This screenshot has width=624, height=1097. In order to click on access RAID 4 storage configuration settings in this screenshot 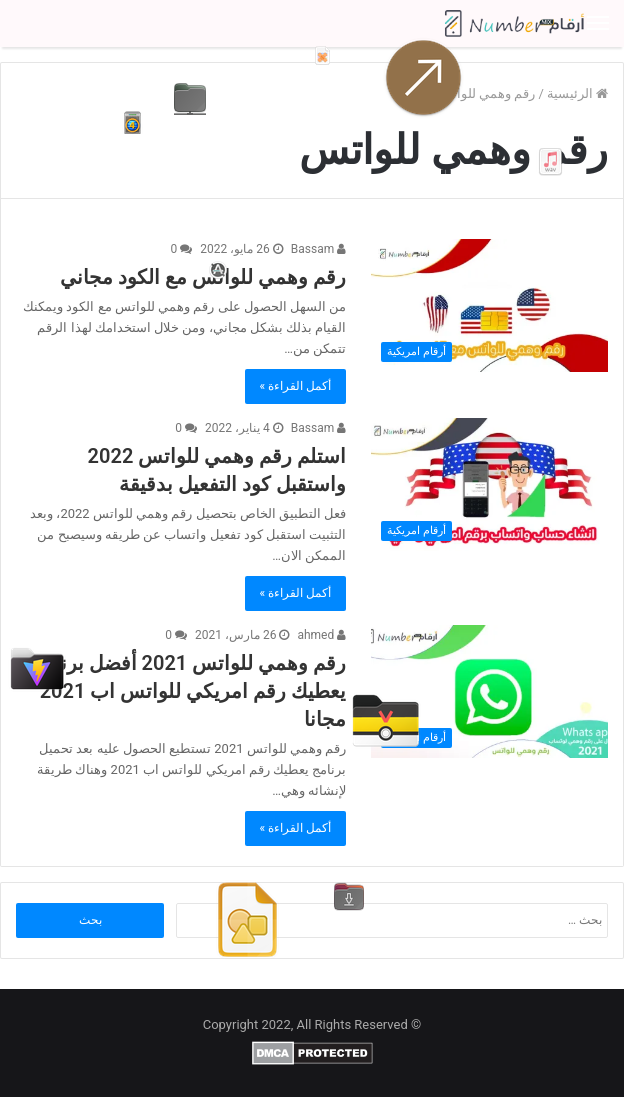, I will do `click(132, 122)`.